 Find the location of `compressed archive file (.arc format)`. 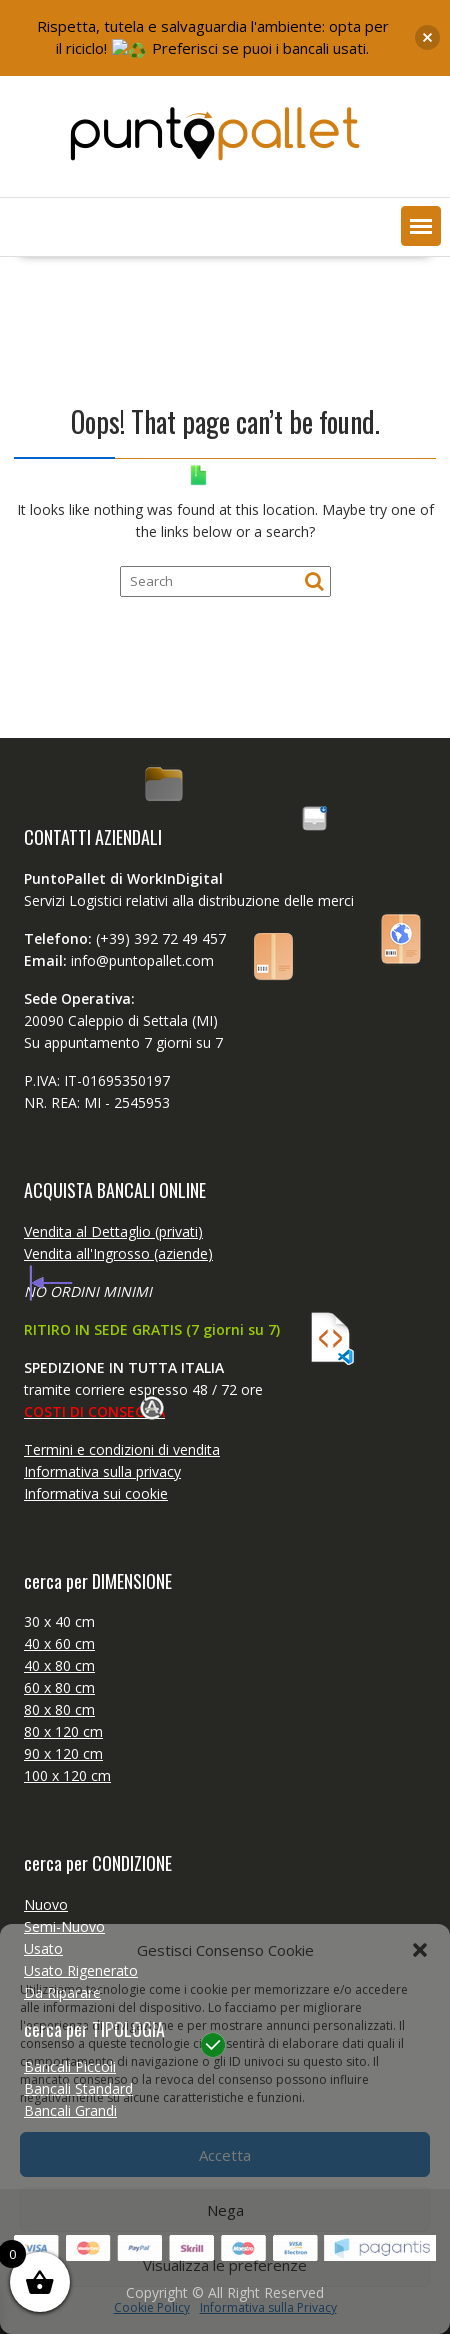

compressed archive file (.arc format) is located at coordinates (198, 475).